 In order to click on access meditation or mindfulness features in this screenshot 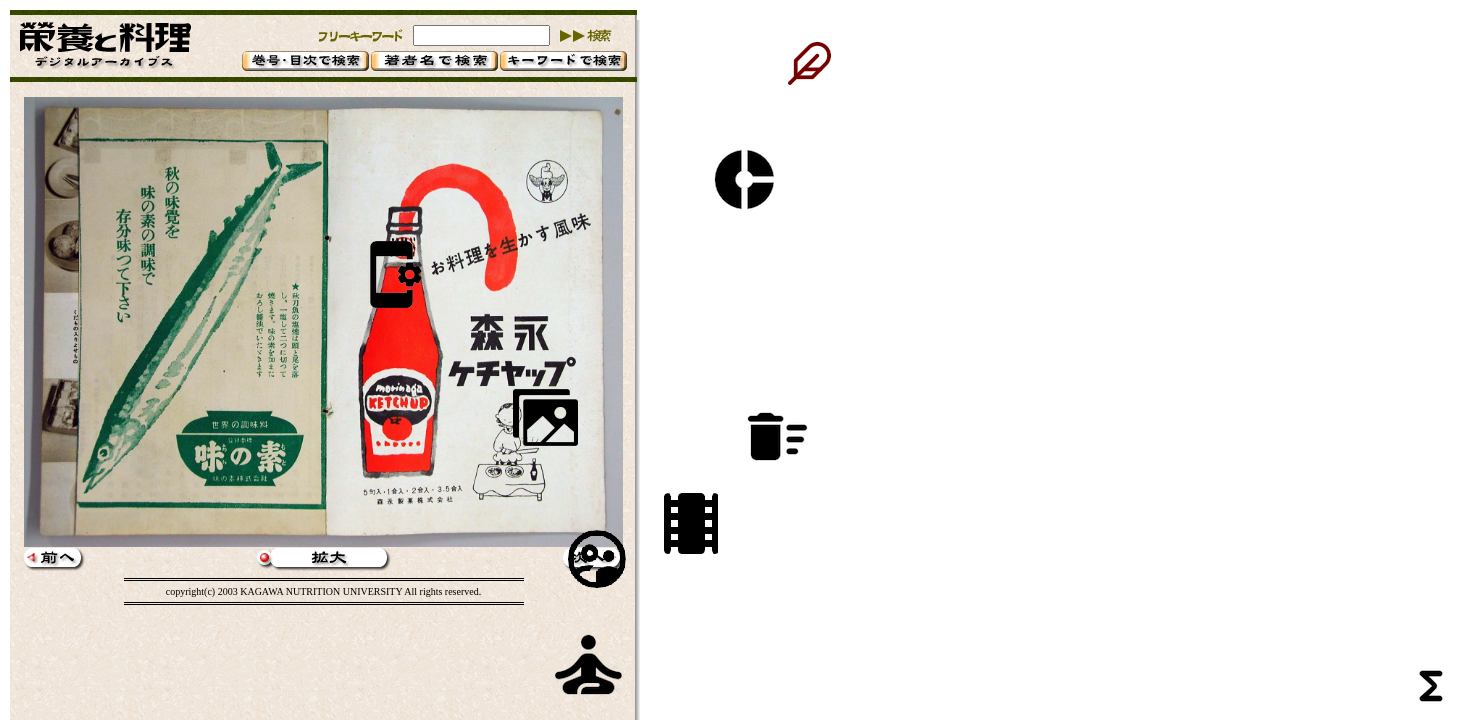, I will do `click(588, 664)`.